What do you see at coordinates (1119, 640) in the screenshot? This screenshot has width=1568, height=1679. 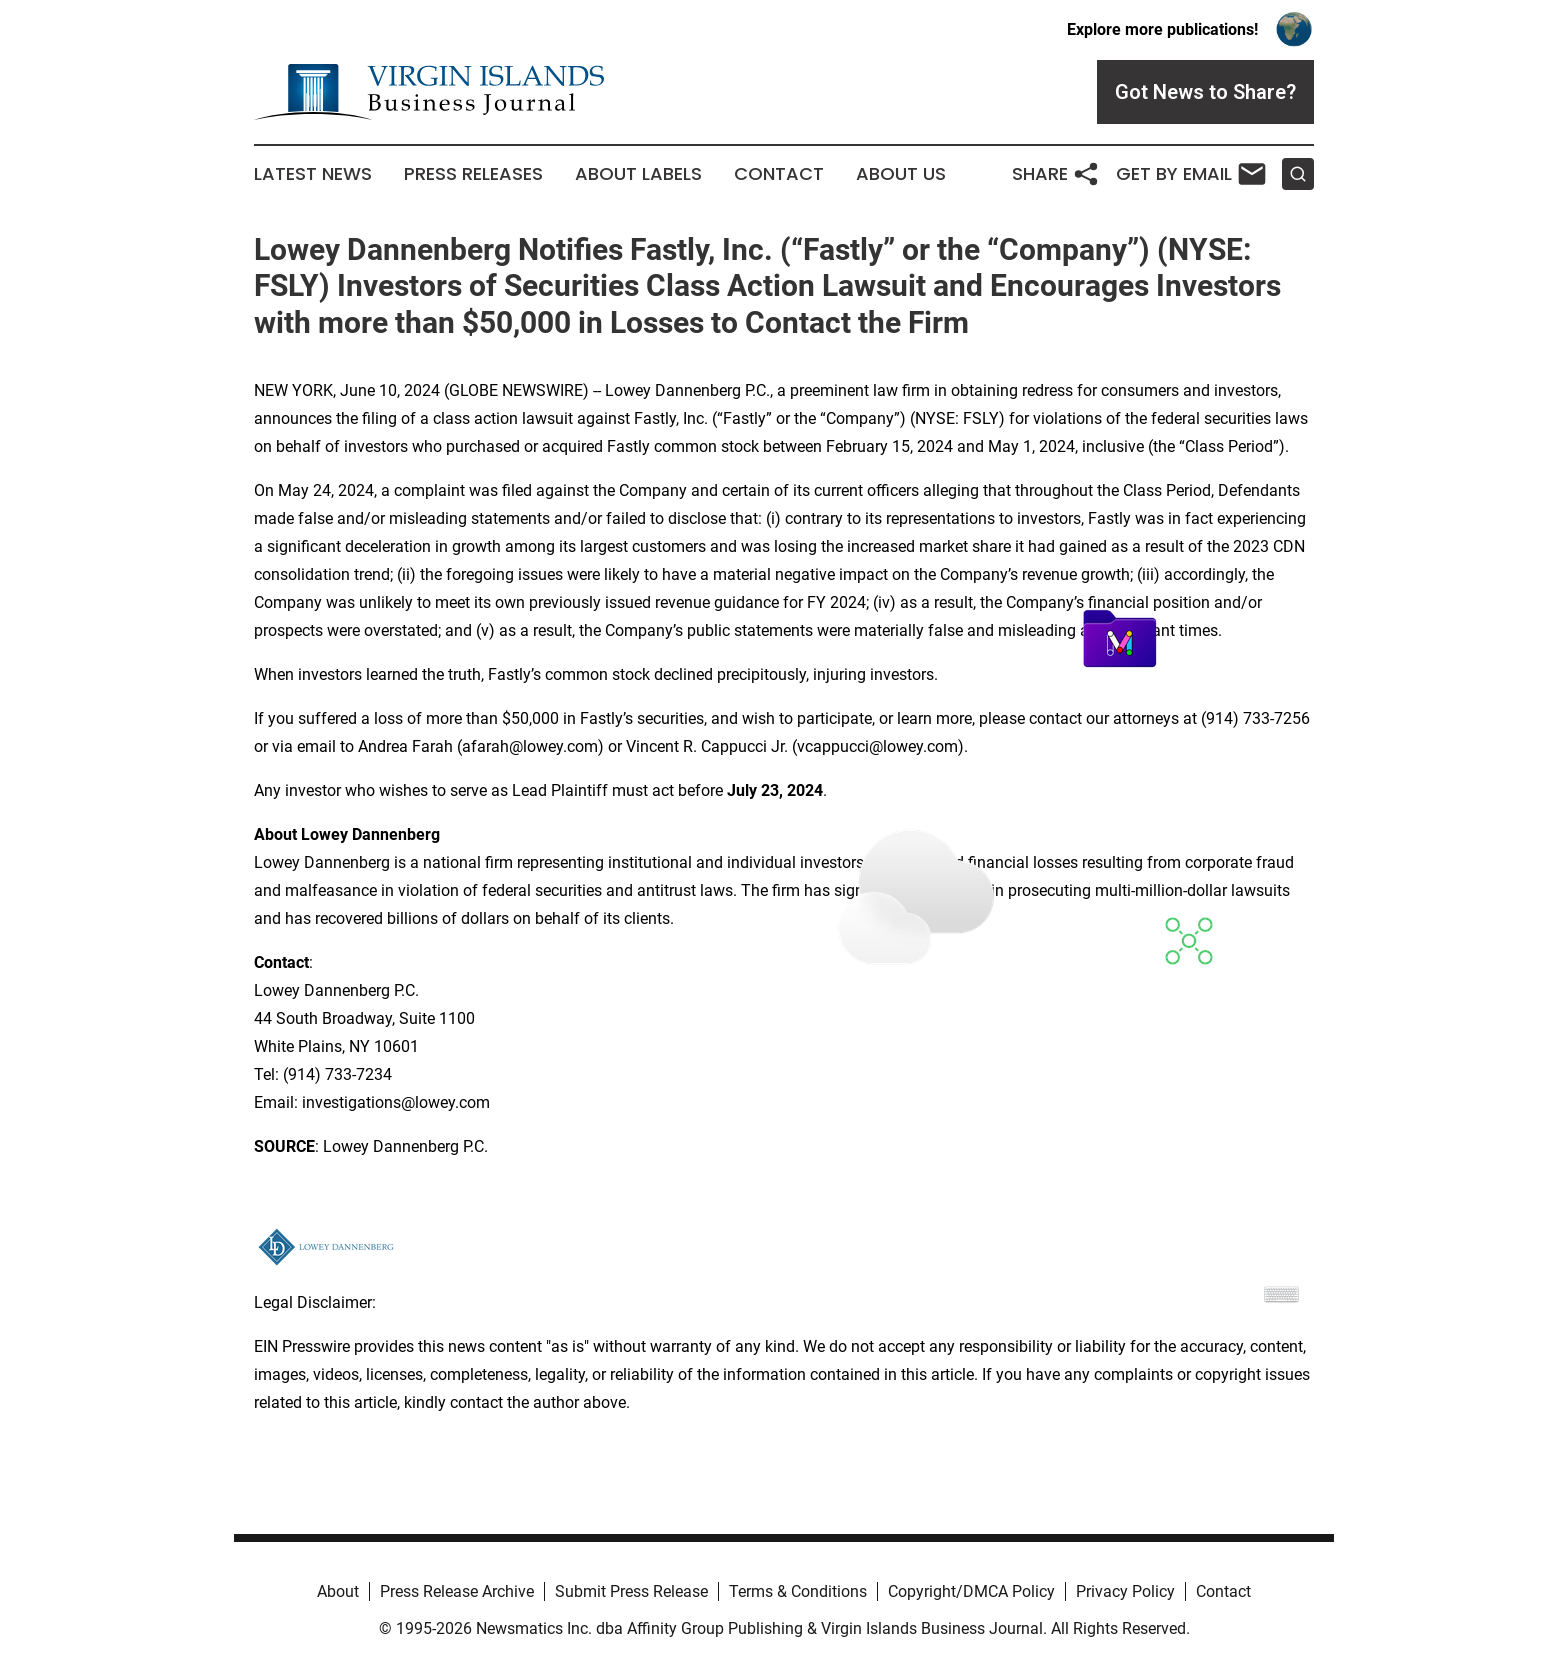 I see `open wondershare mockitt project files` at bounding box center [1119, 640].